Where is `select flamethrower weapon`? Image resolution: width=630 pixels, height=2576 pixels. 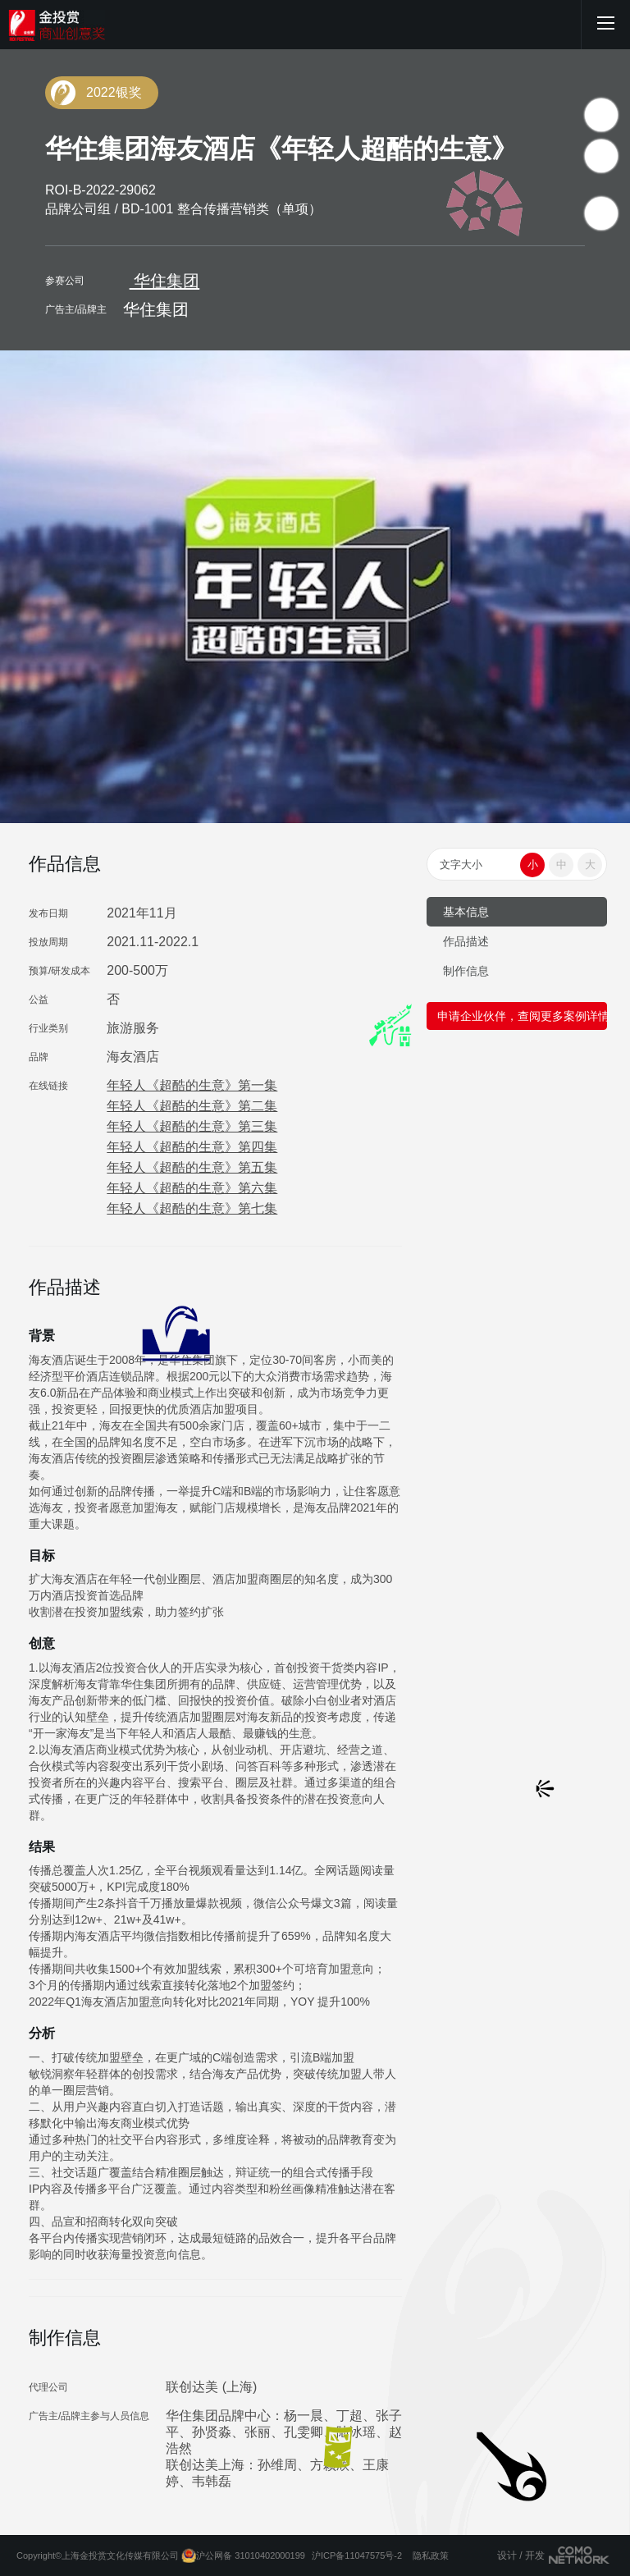
select flamethrower weapon is located at coordinates (390, 1025).